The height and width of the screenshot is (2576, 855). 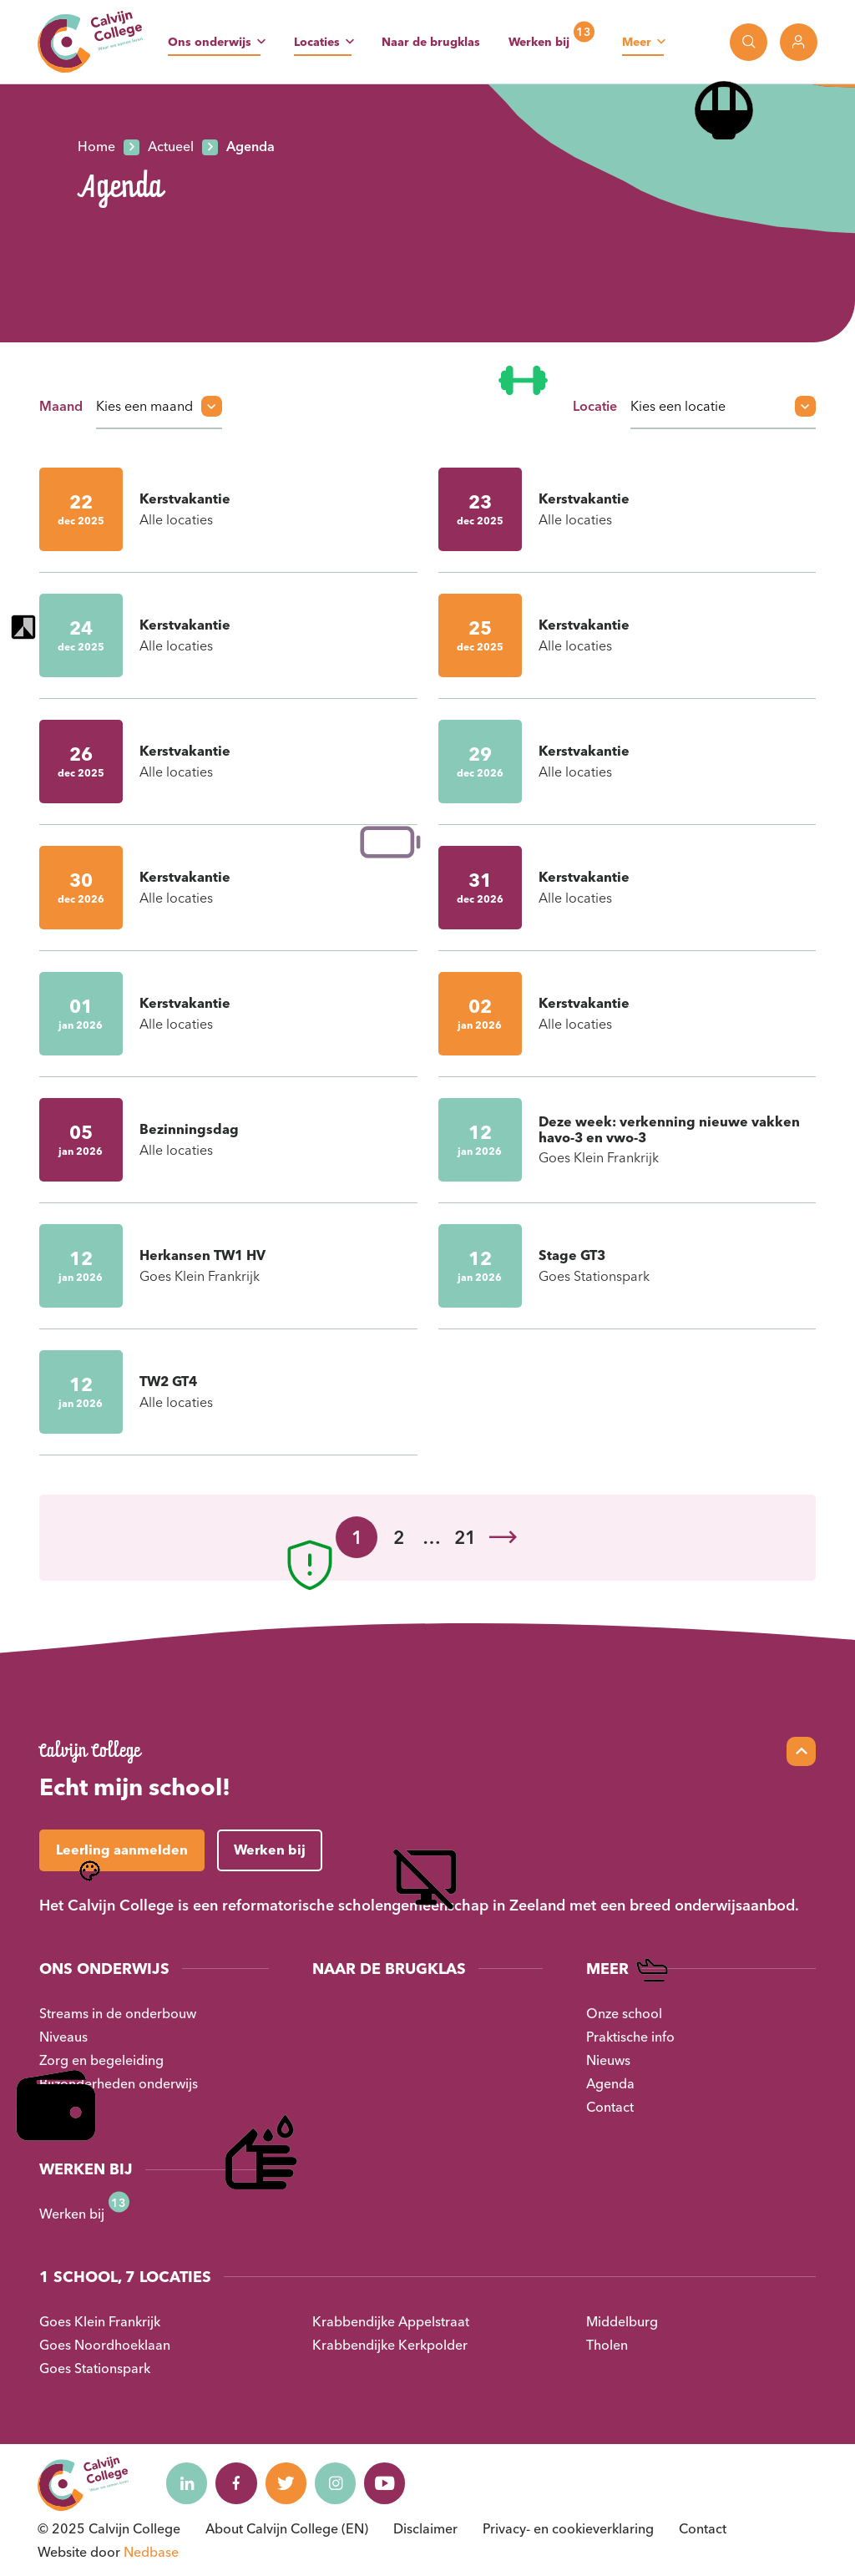 What do you see at coordinates (724, 110) in the screenshot?
I see `browse asian or rice-based cuisine options` at bounding box center [724, 110].